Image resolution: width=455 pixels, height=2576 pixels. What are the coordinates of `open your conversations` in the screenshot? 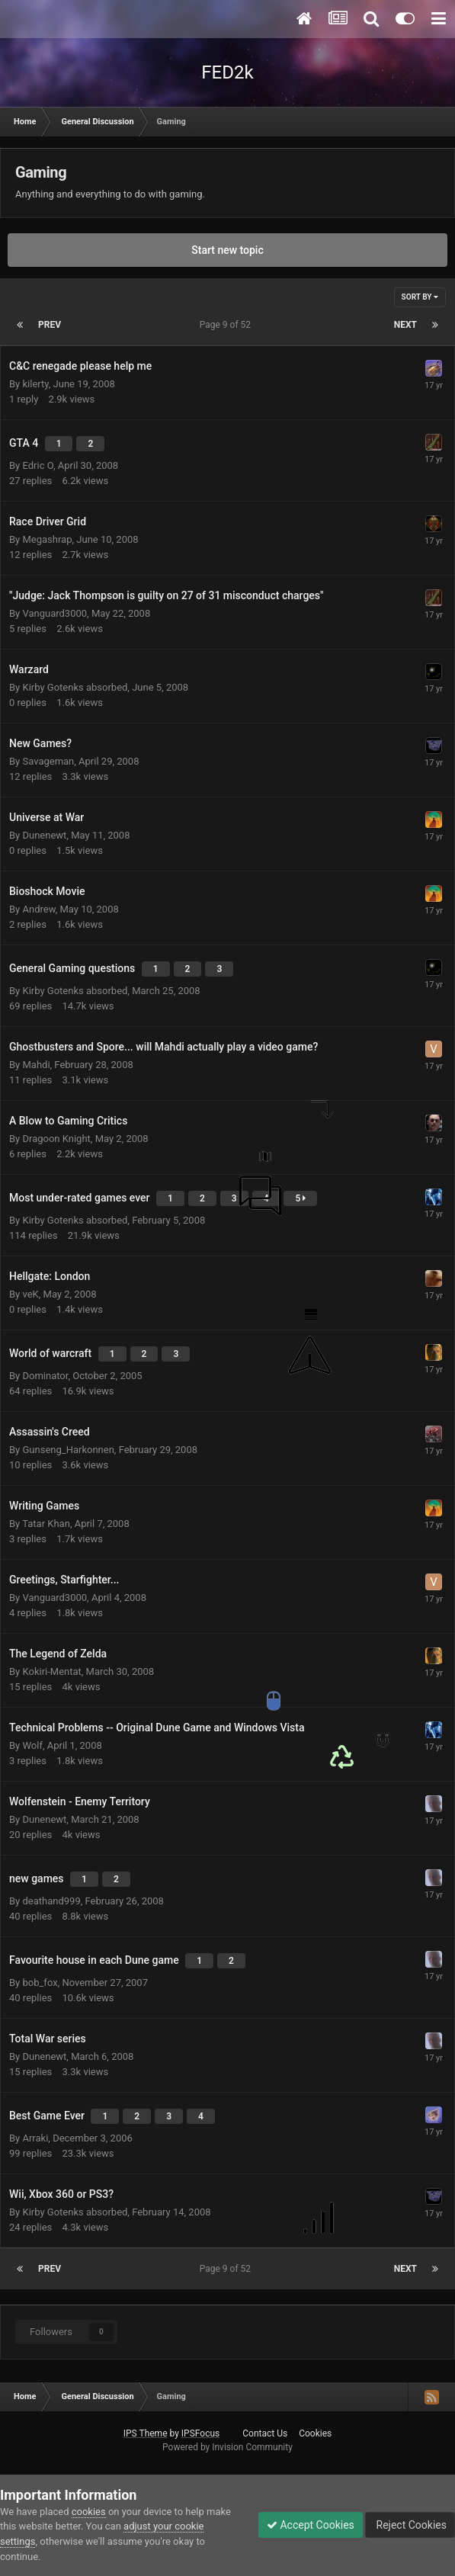 It's located at (260, 1195).